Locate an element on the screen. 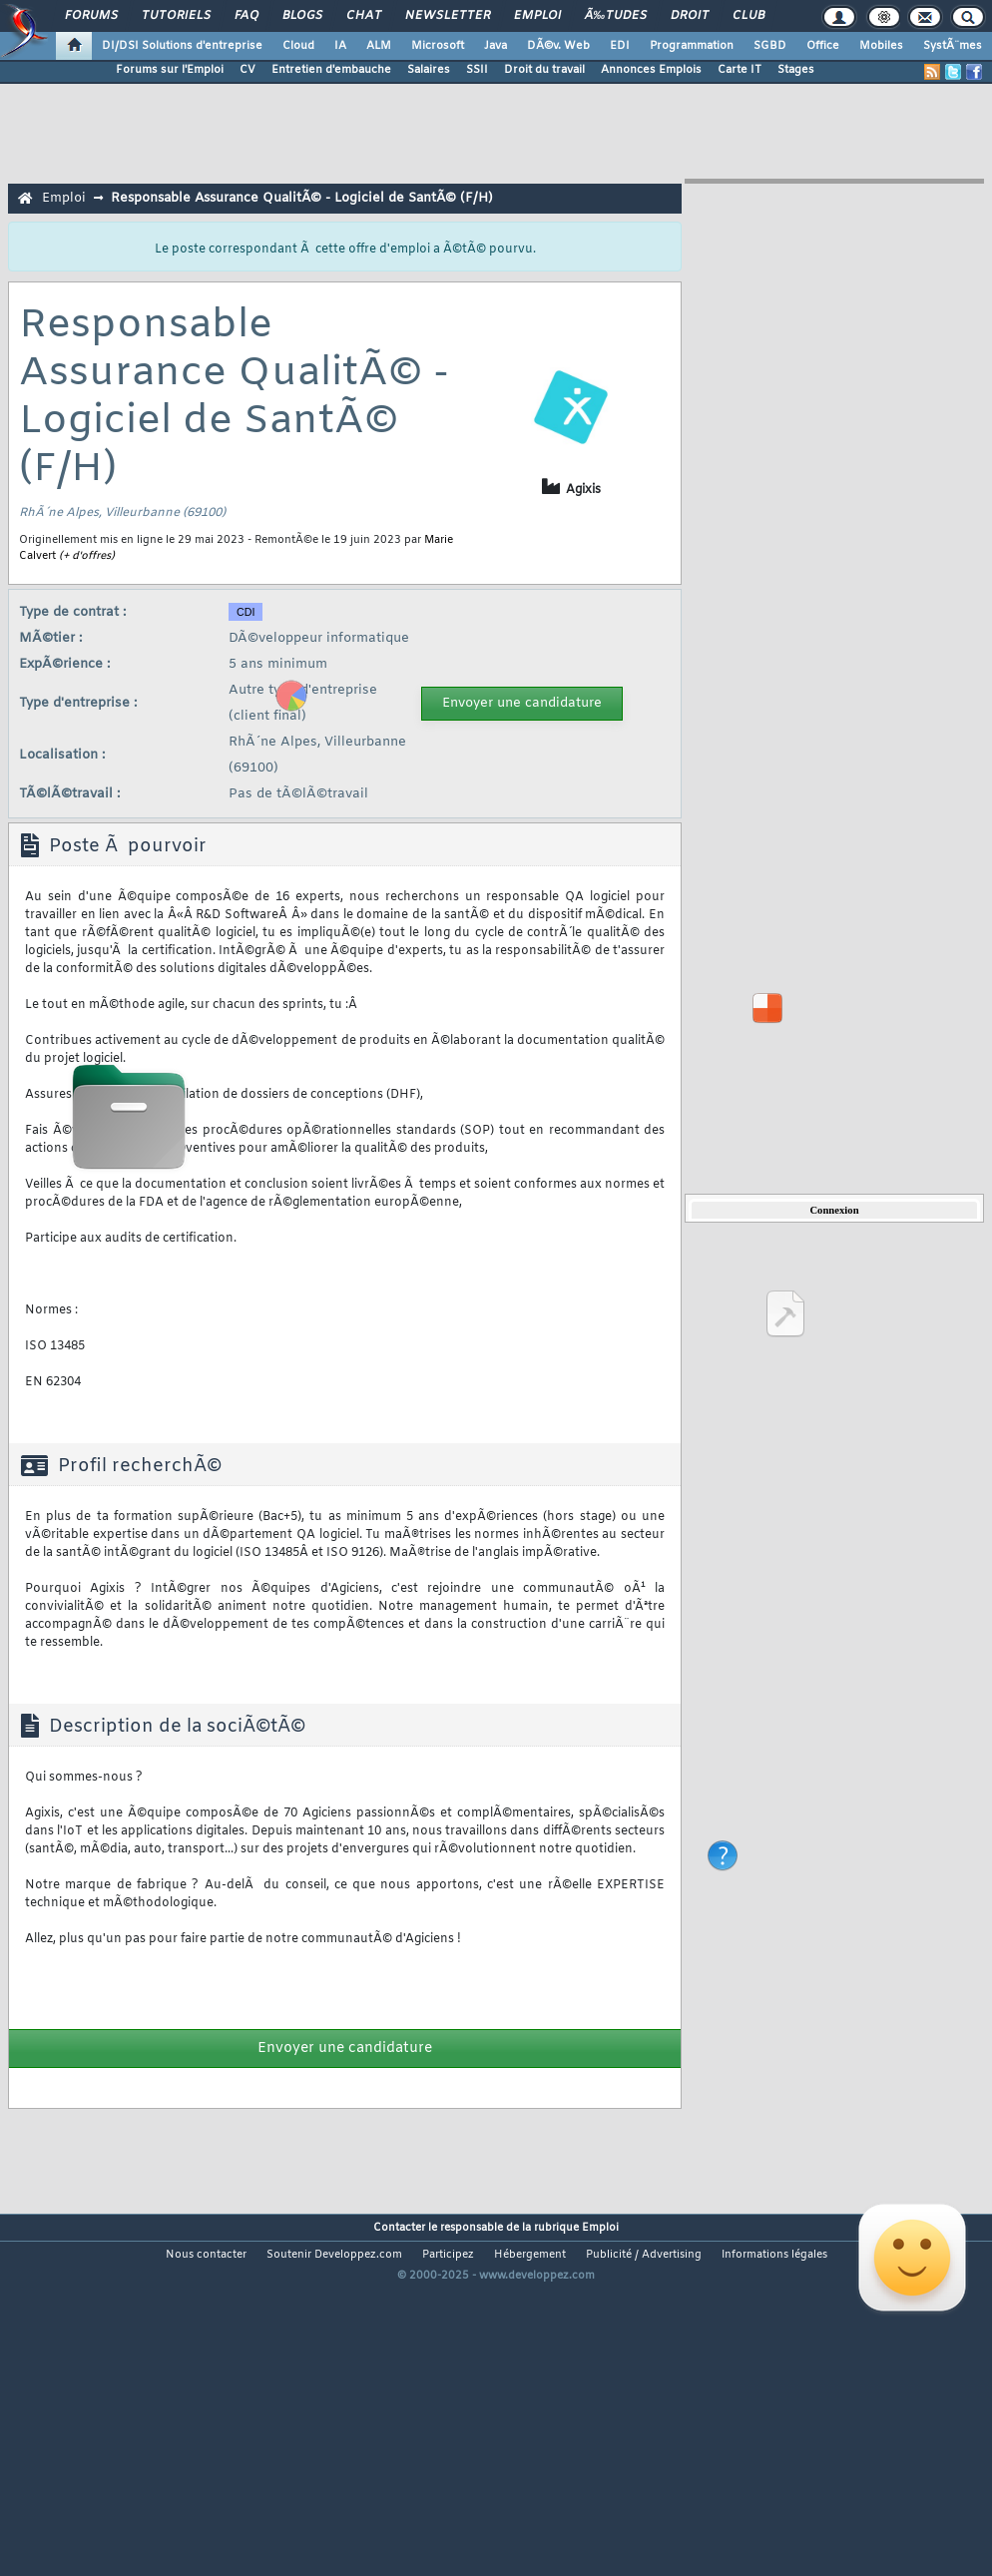 This screenshot has width=992, height=2576. makefile document used for build automation is located at coordinates (785, 1313).